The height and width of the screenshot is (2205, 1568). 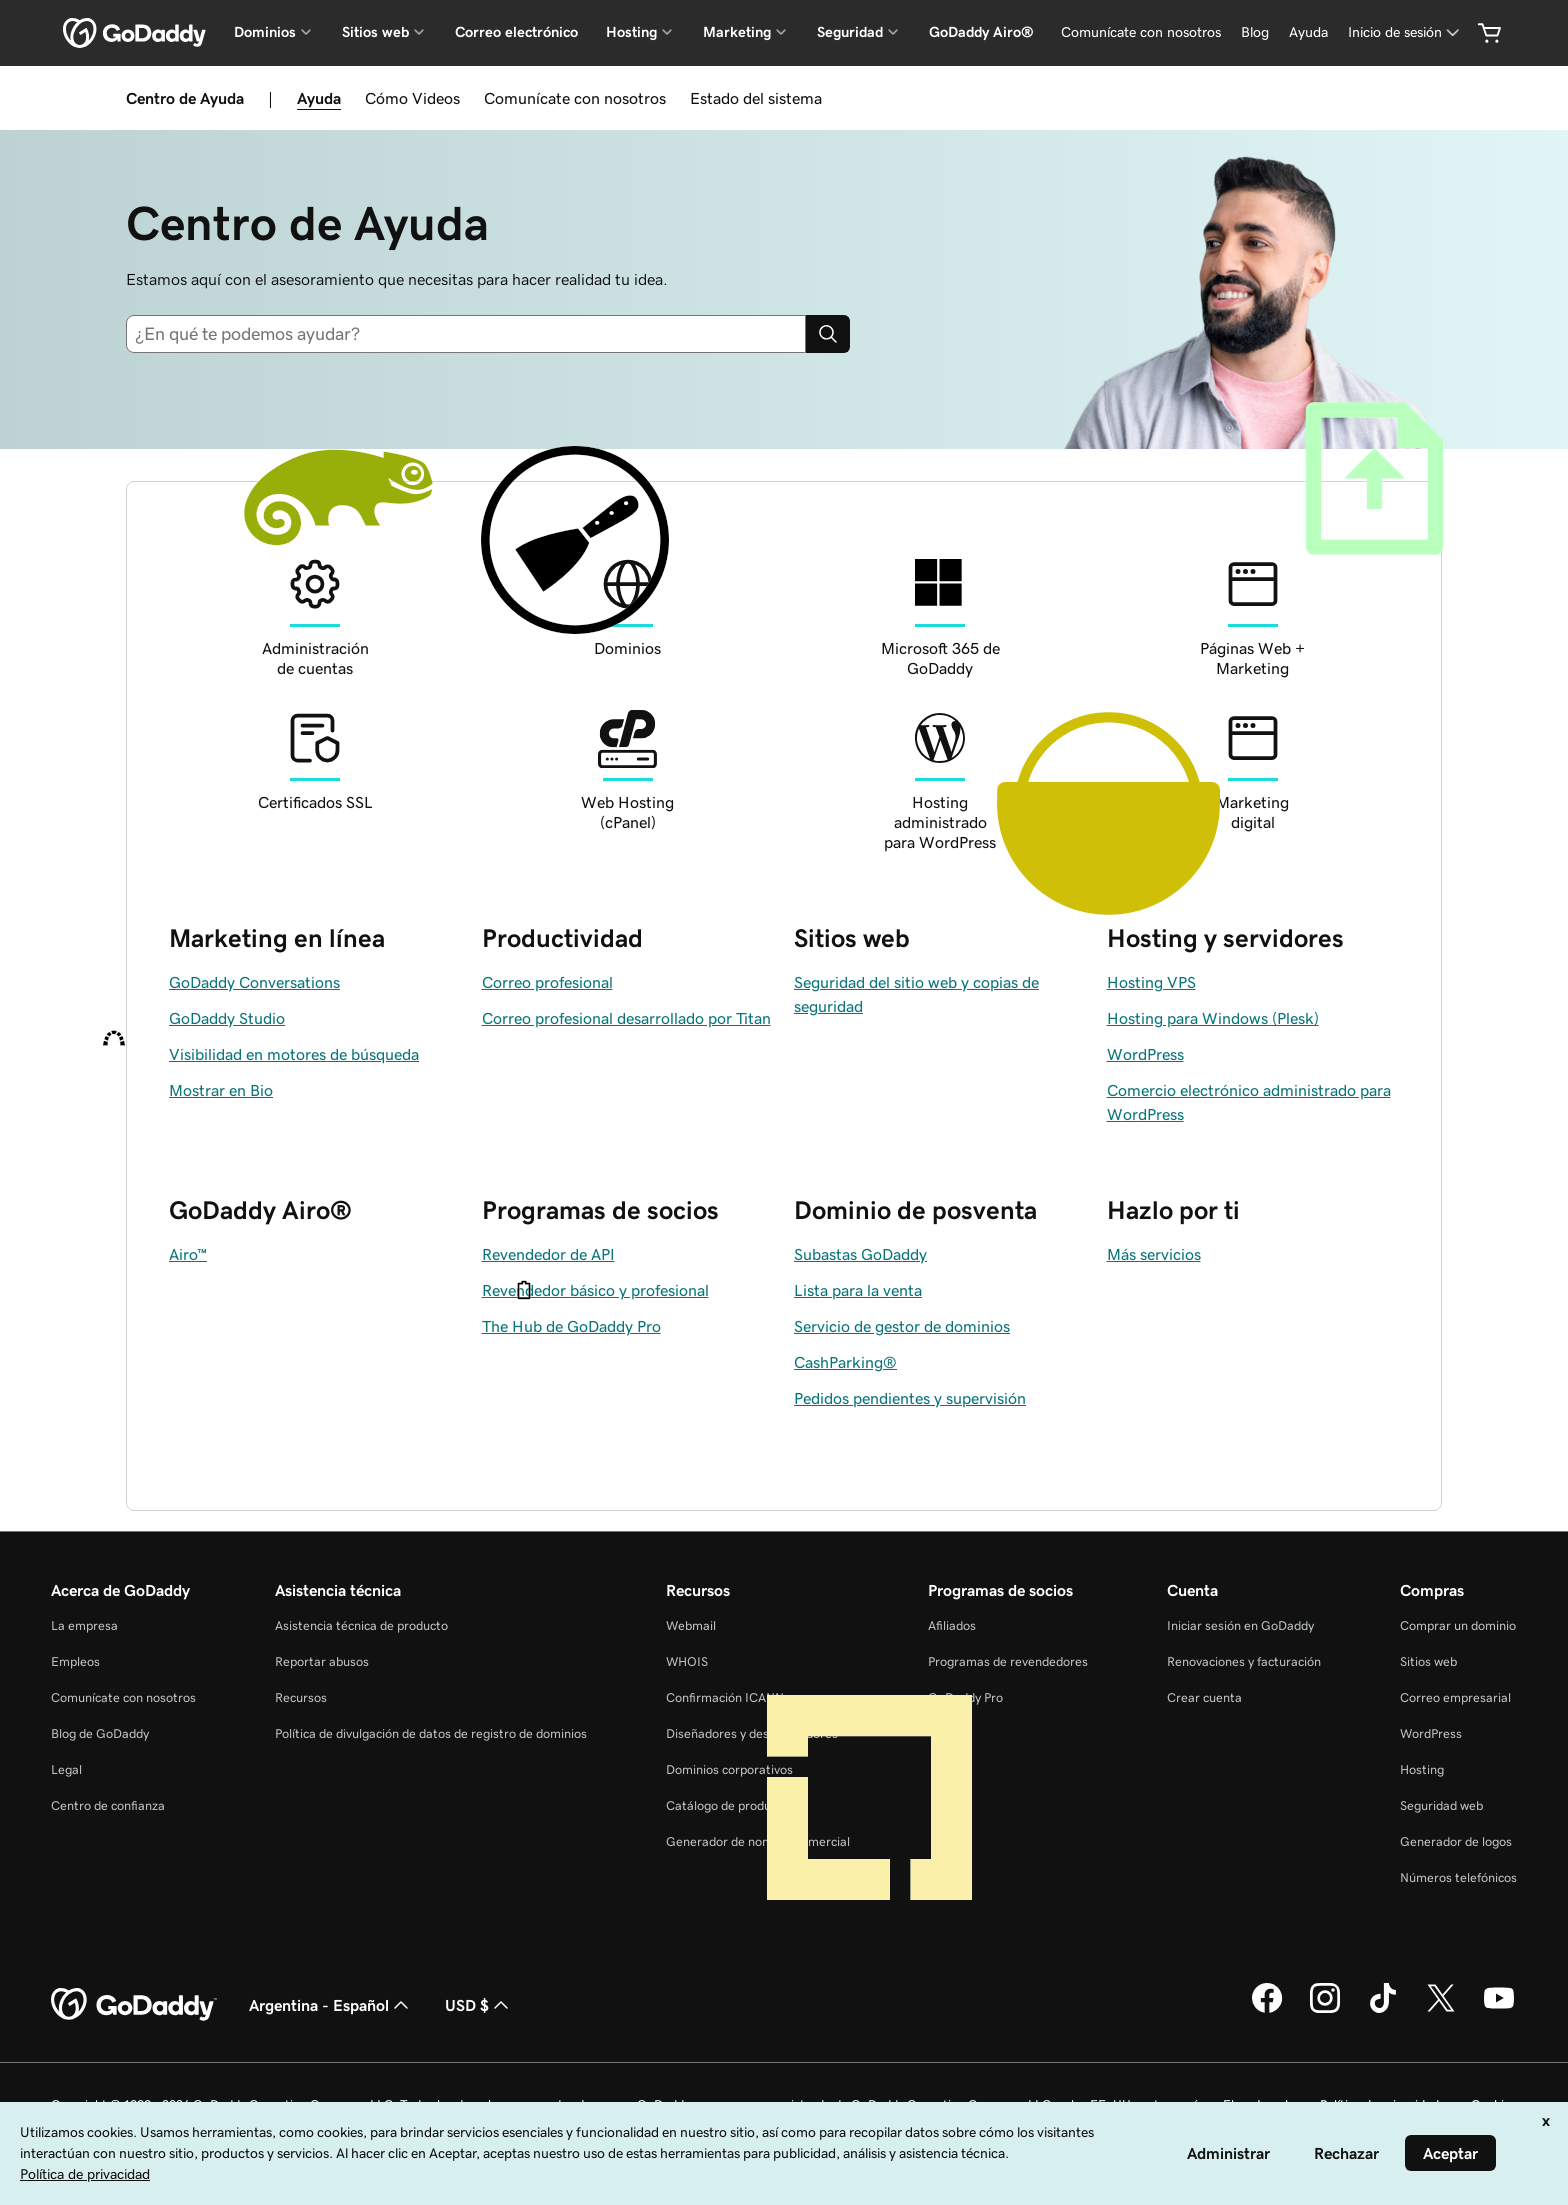 I want to click on umami analytics platform logo, so click(x=1108, y=813).